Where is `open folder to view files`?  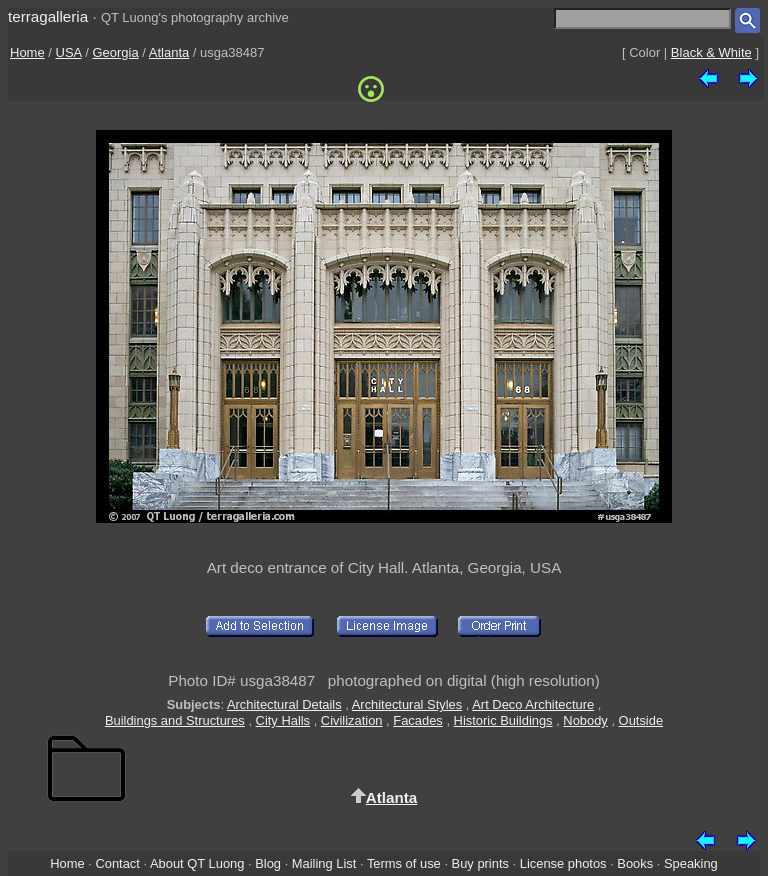
open folder to view files is located at coordinates (86, 768).